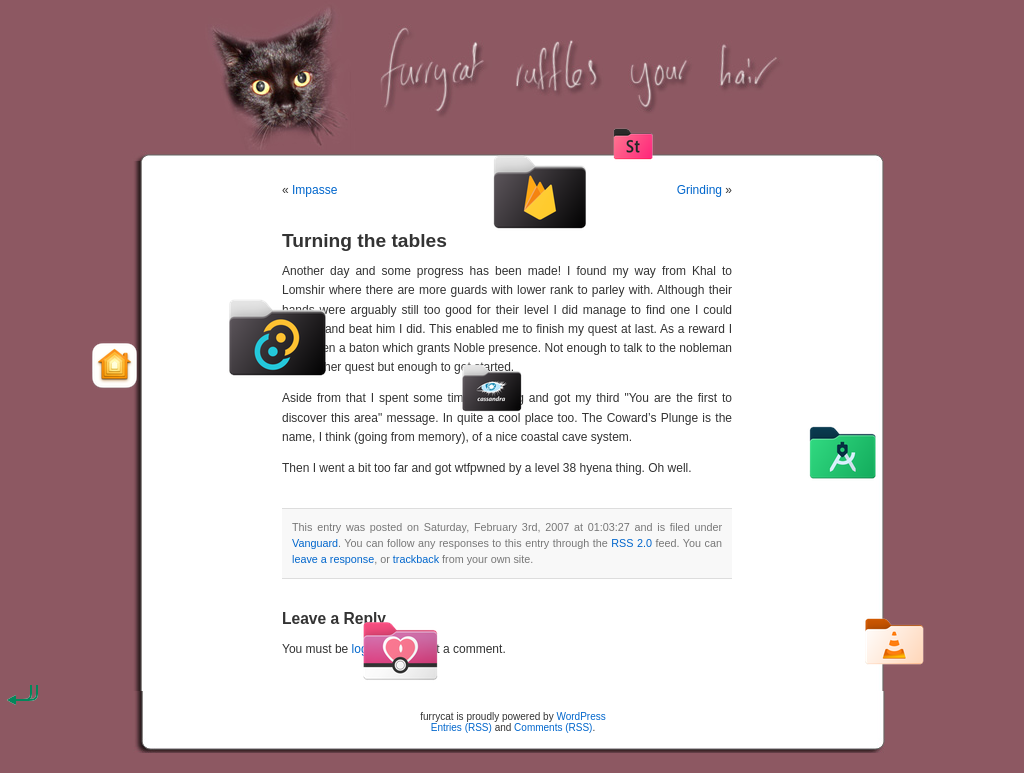  Describe the element at coordinates (842, 454) in the screenshot. I see `open android studio project folder` at that location.